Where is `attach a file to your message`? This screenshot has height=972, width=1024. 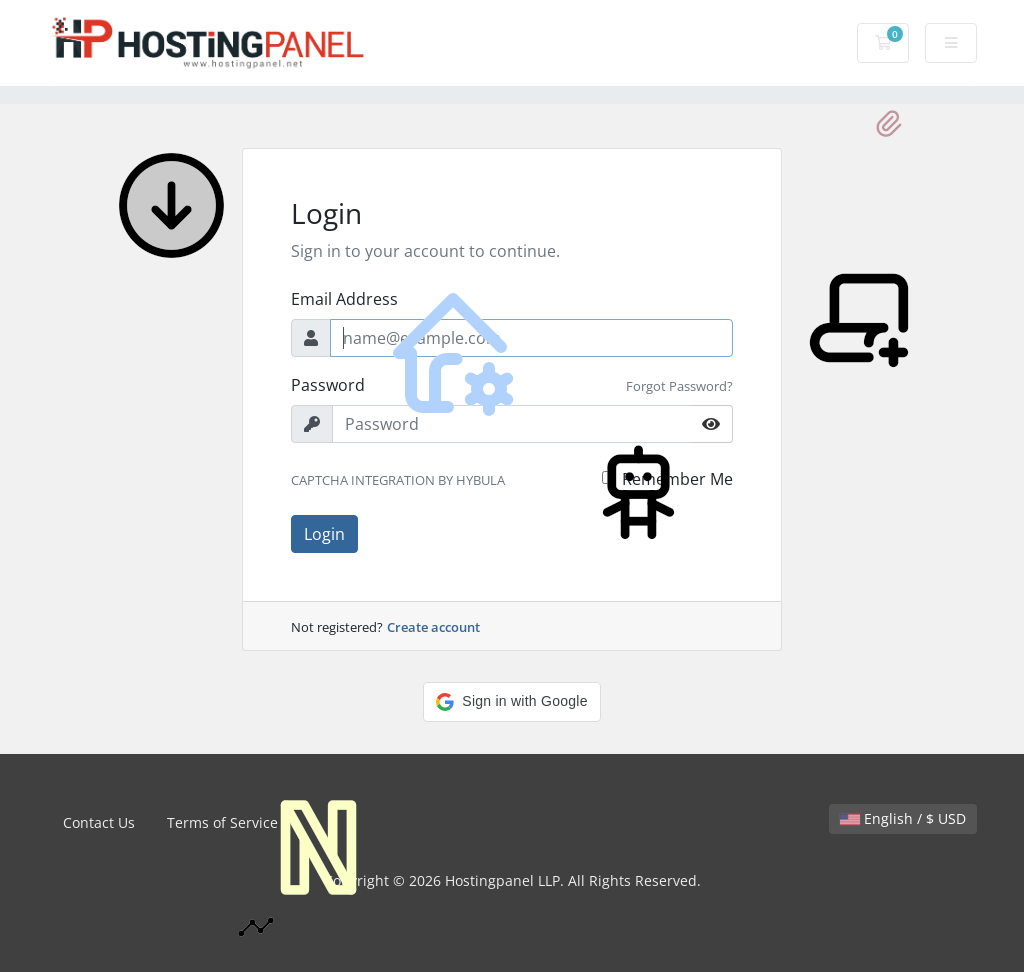
attach a file to your message is located at coordinates (888, 123).